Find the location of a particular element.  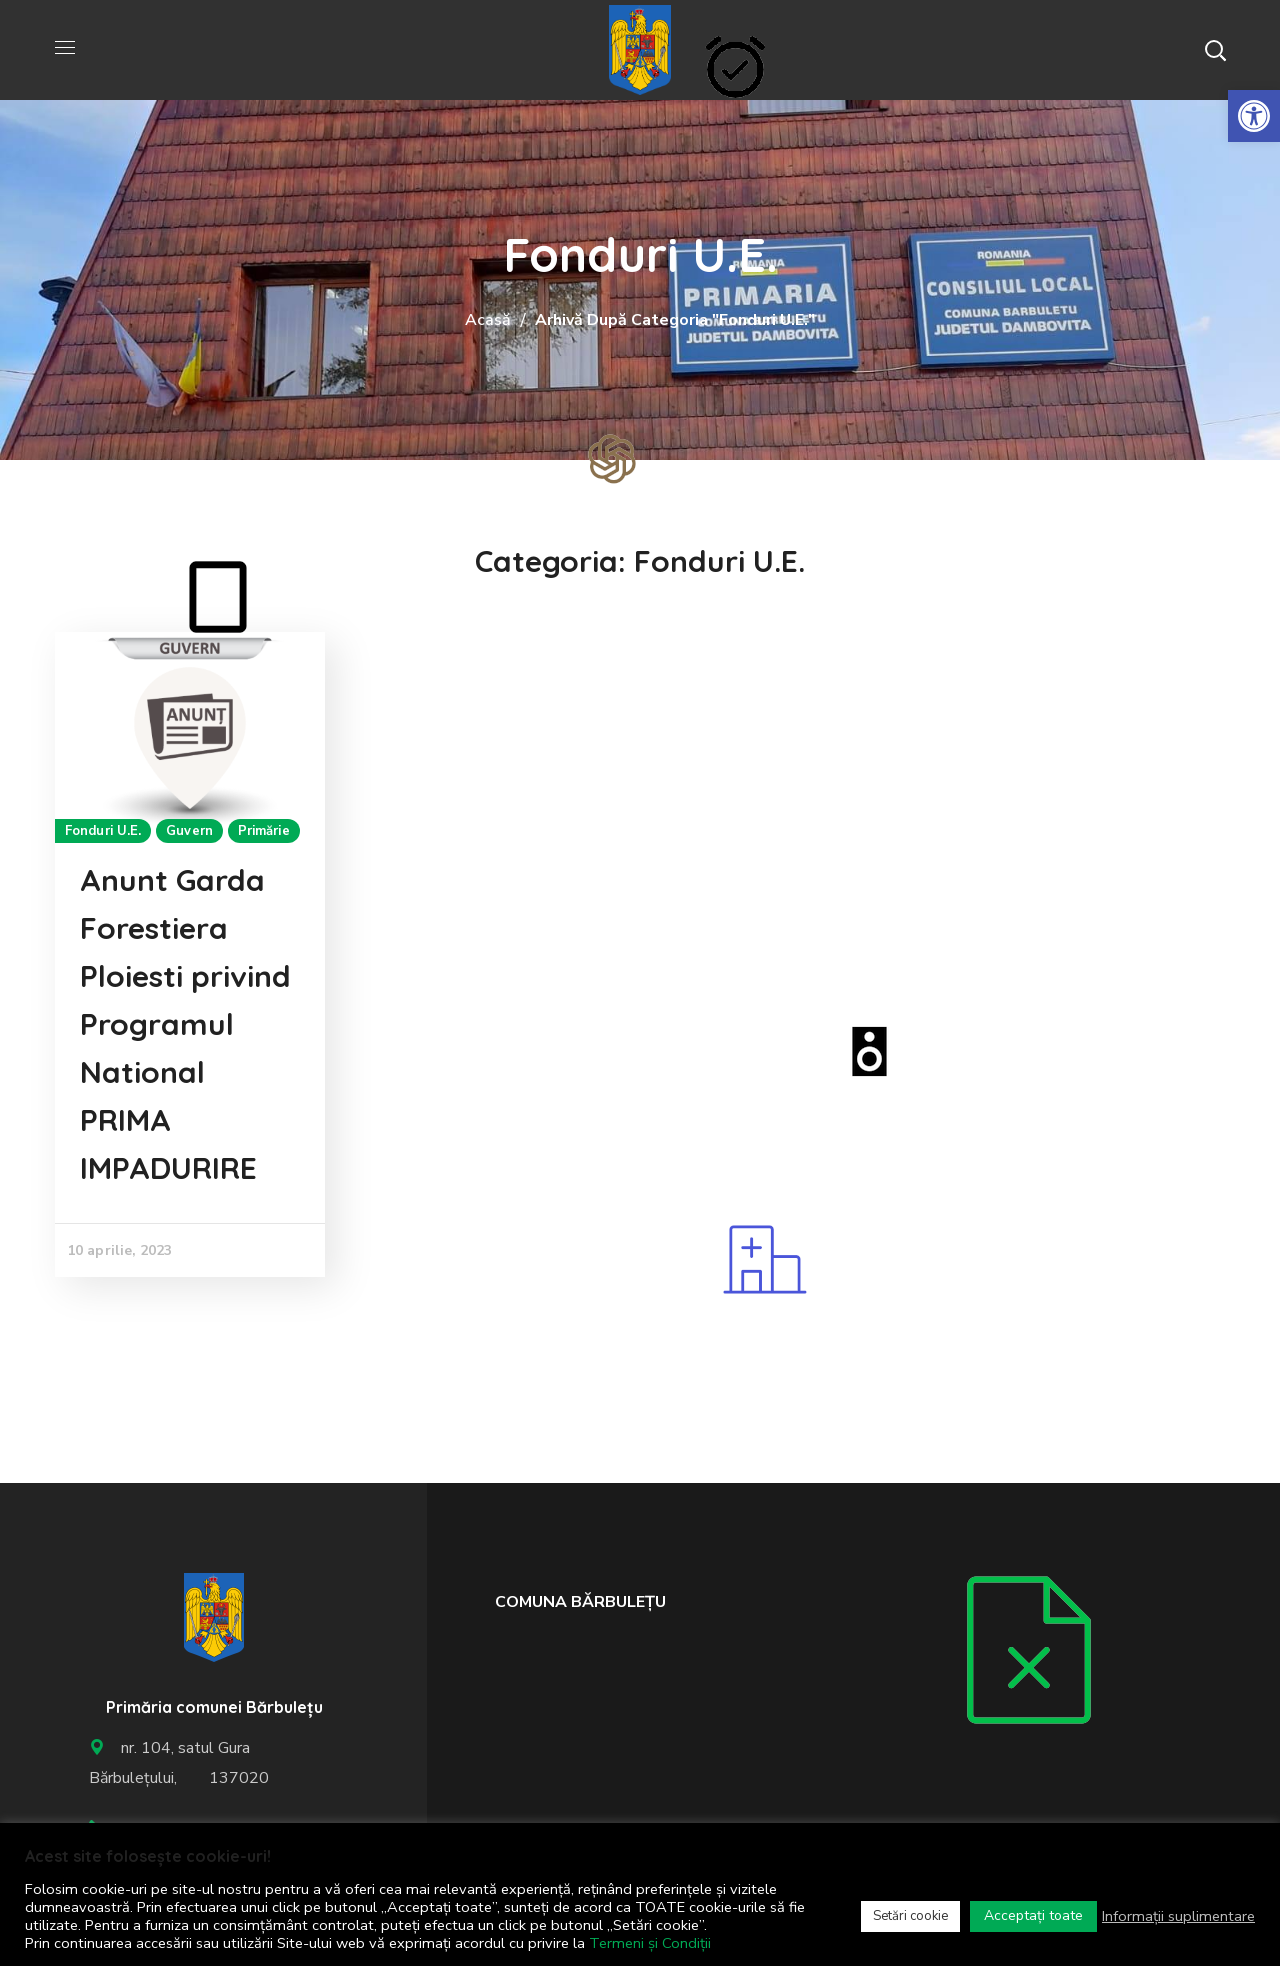

find nearby hospitals or medical facilities is located at coordinates (760, 1259).